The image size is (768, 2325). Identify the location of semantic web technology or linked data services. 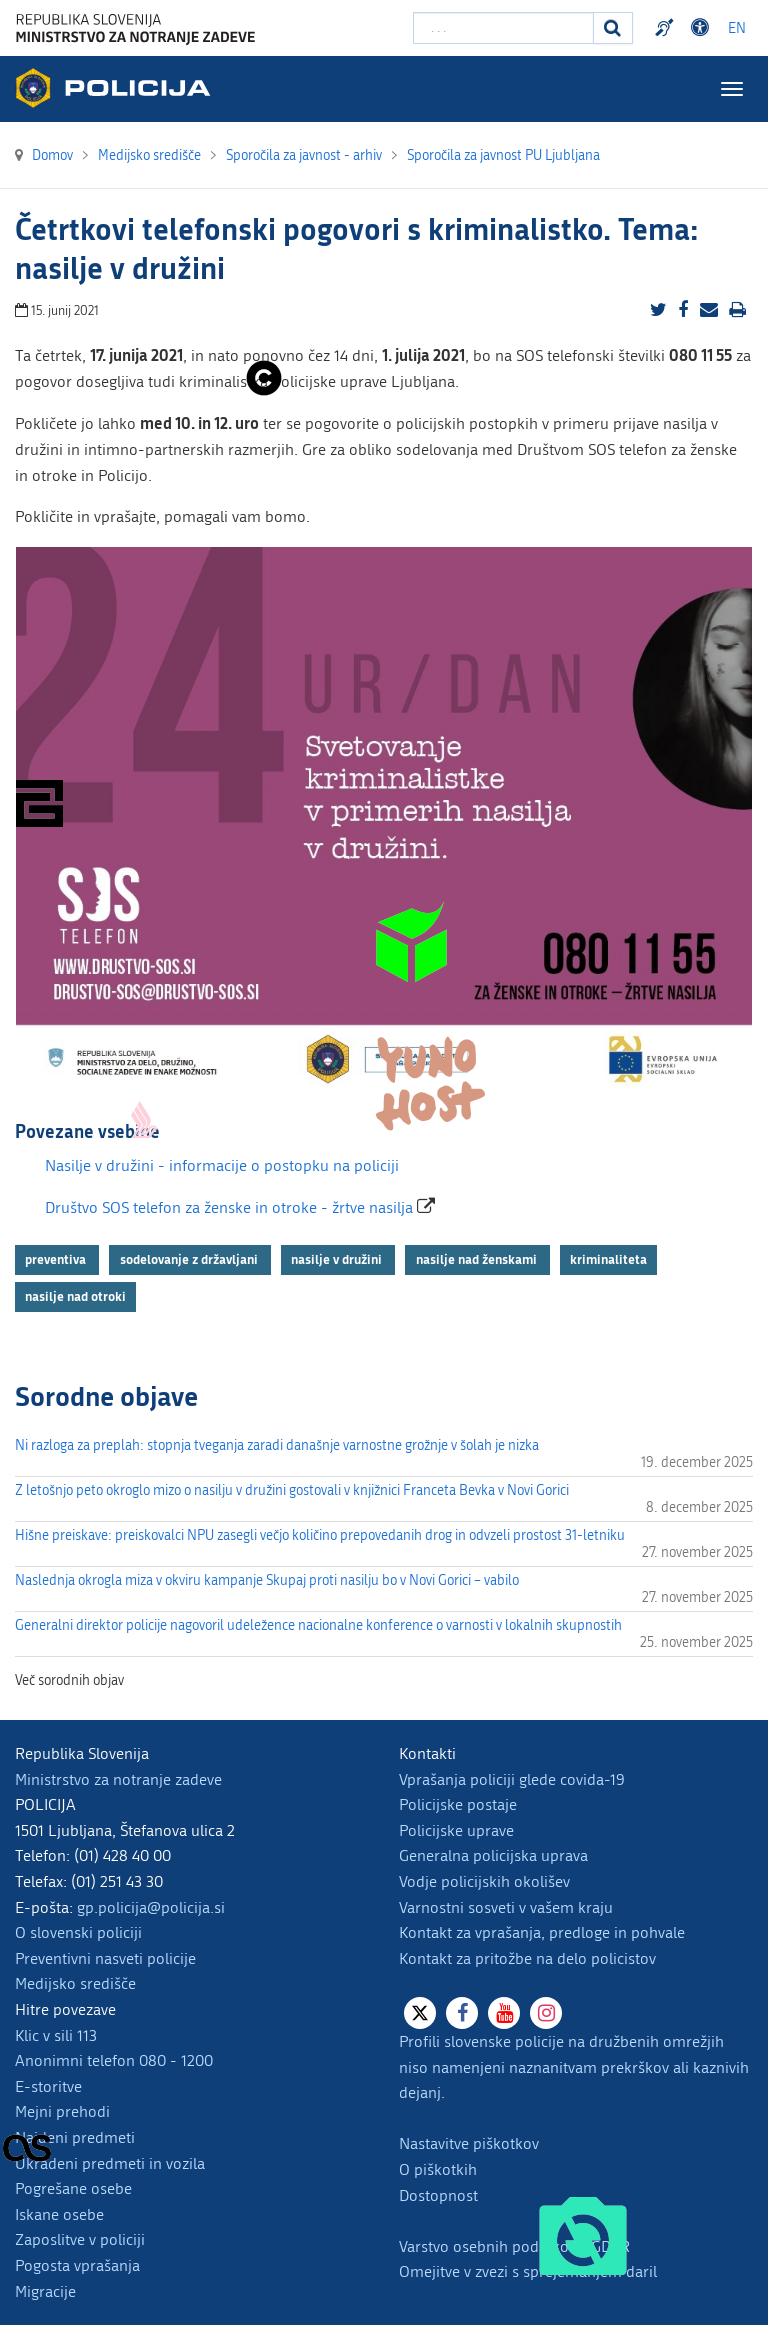
(411, 941).